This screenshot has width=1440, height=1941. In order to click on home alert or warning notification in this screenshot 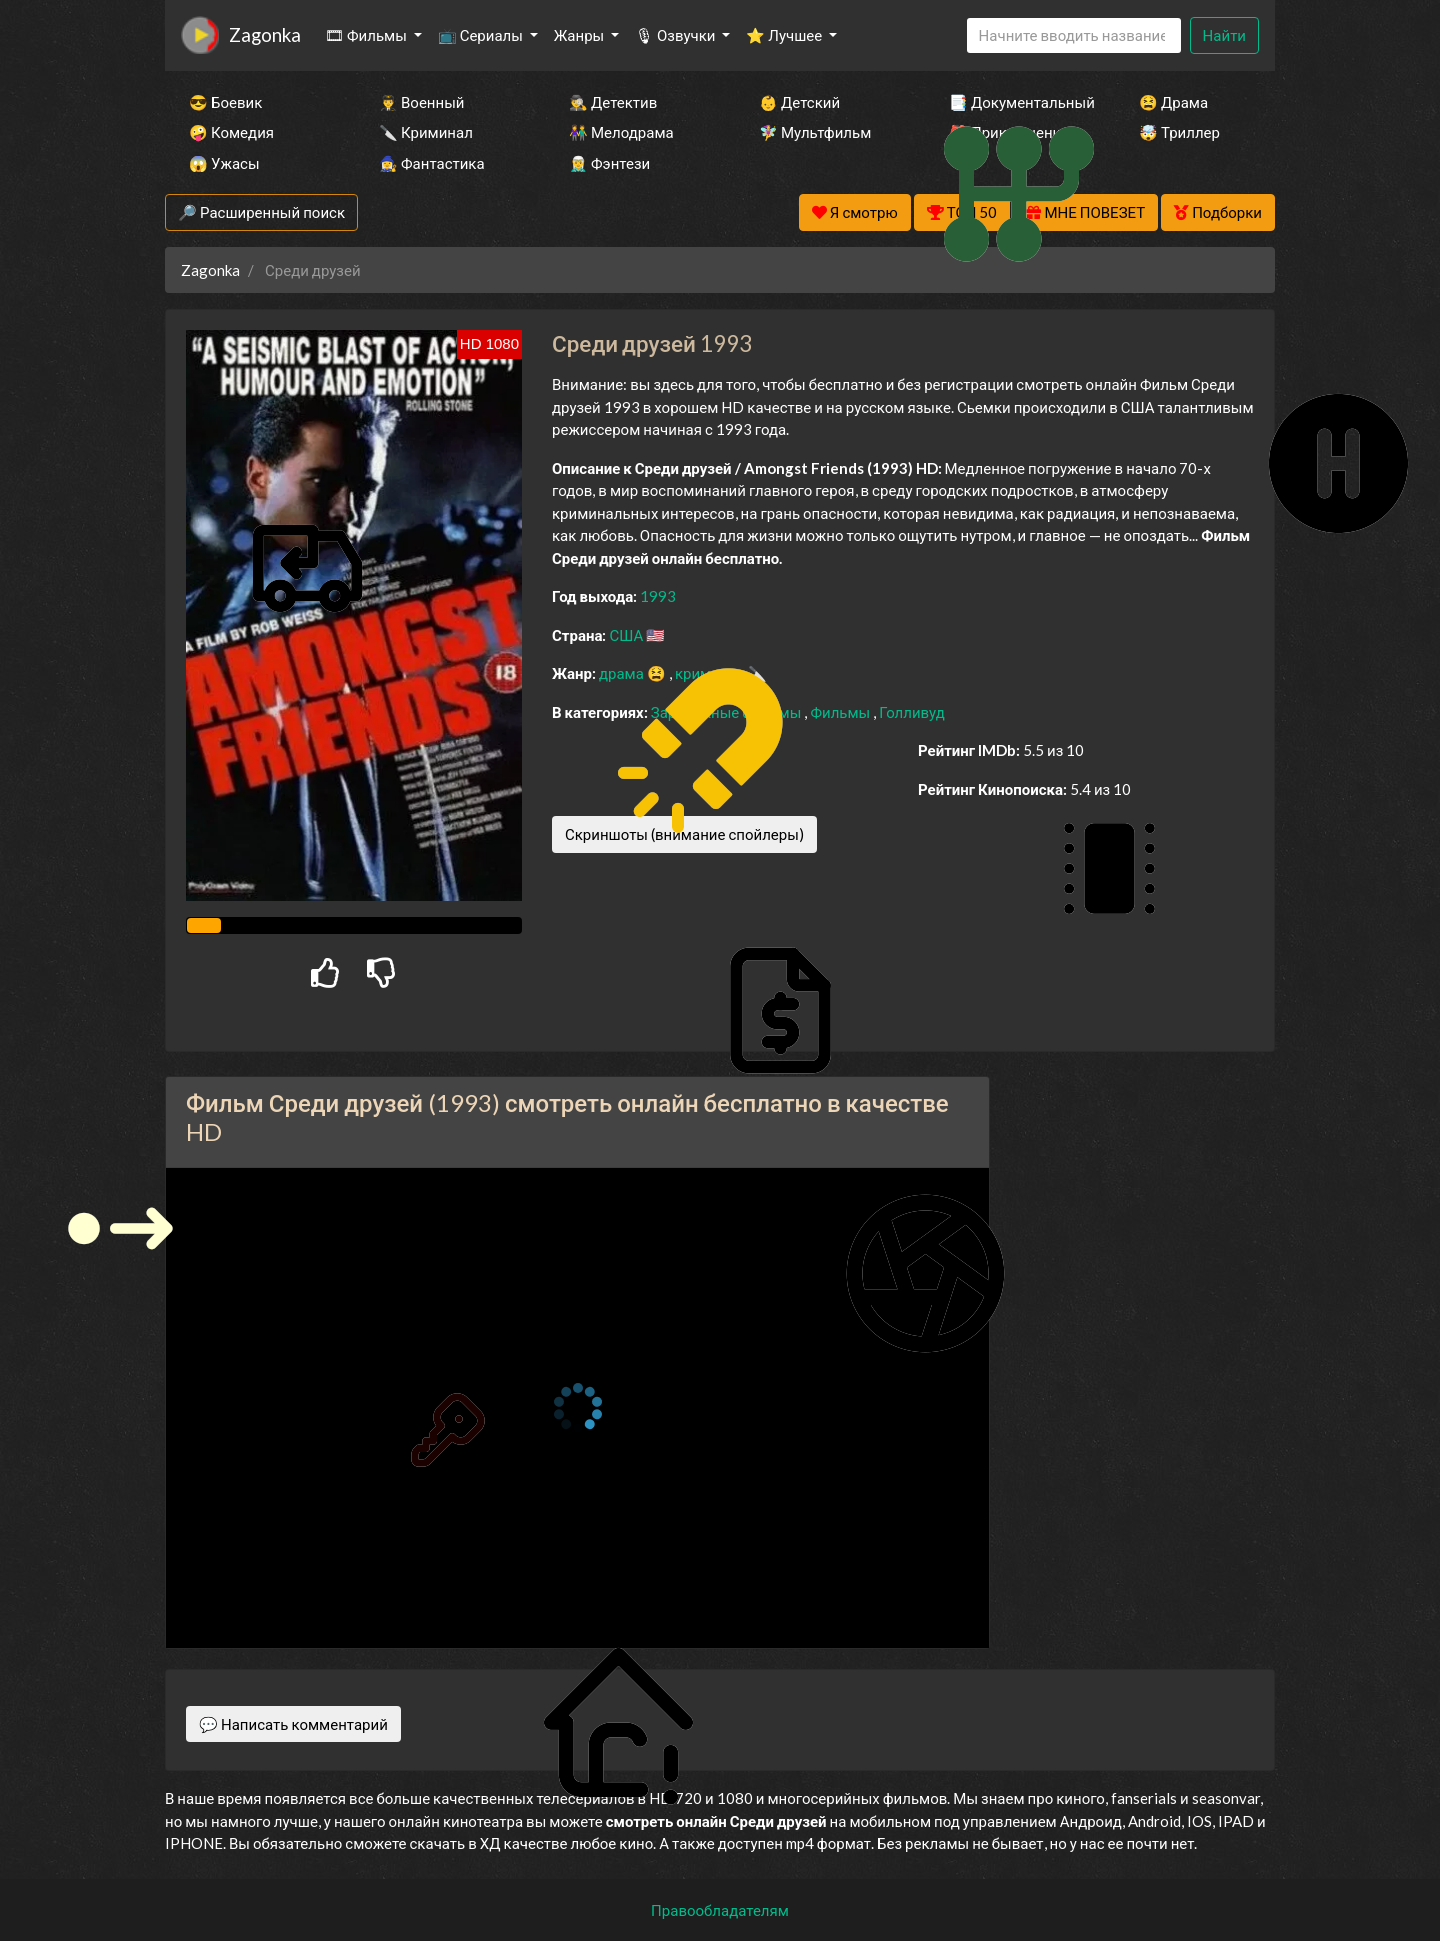, I will do `click(618, 1722)`.